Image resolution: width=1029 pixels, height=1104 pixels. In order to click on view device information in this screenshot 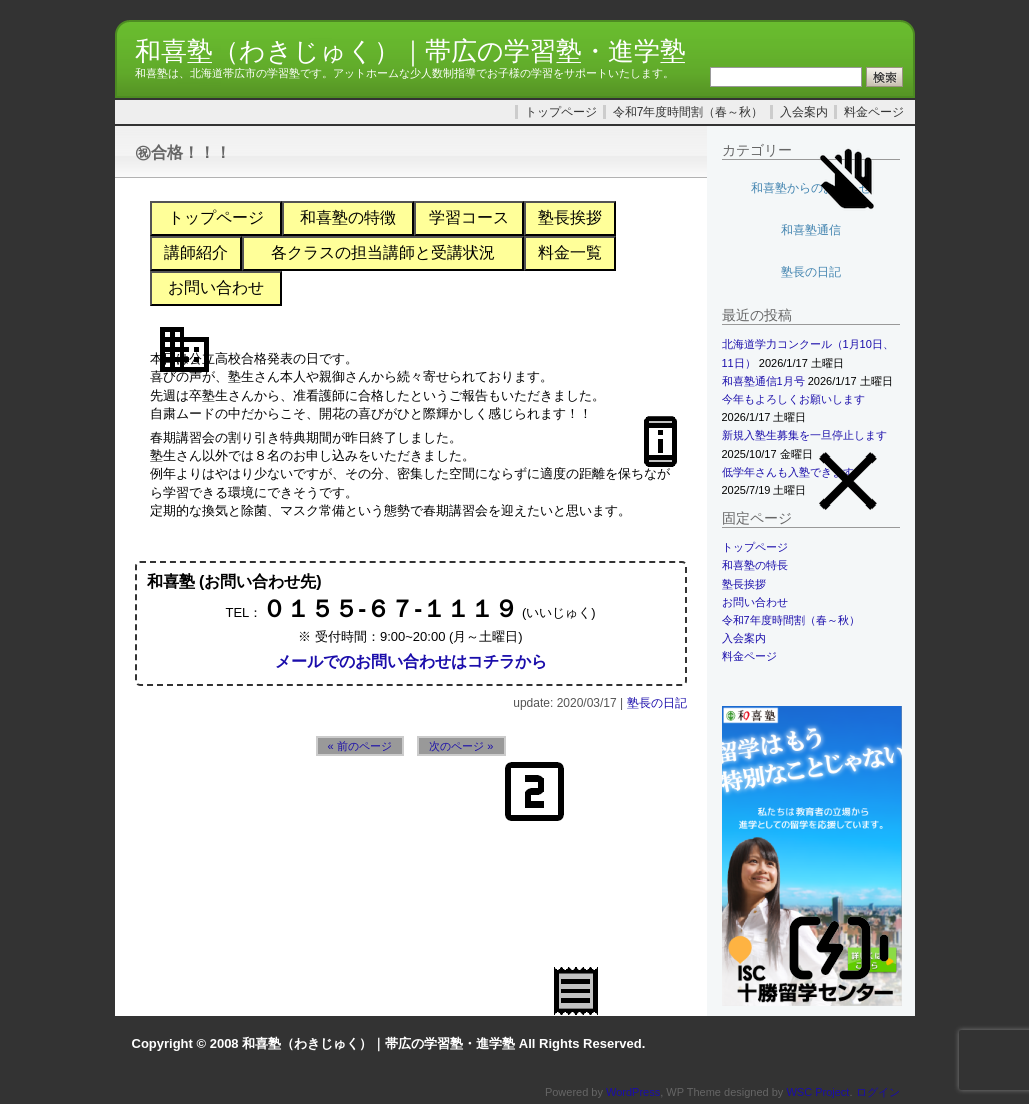, I will do `click(660, 441)`.